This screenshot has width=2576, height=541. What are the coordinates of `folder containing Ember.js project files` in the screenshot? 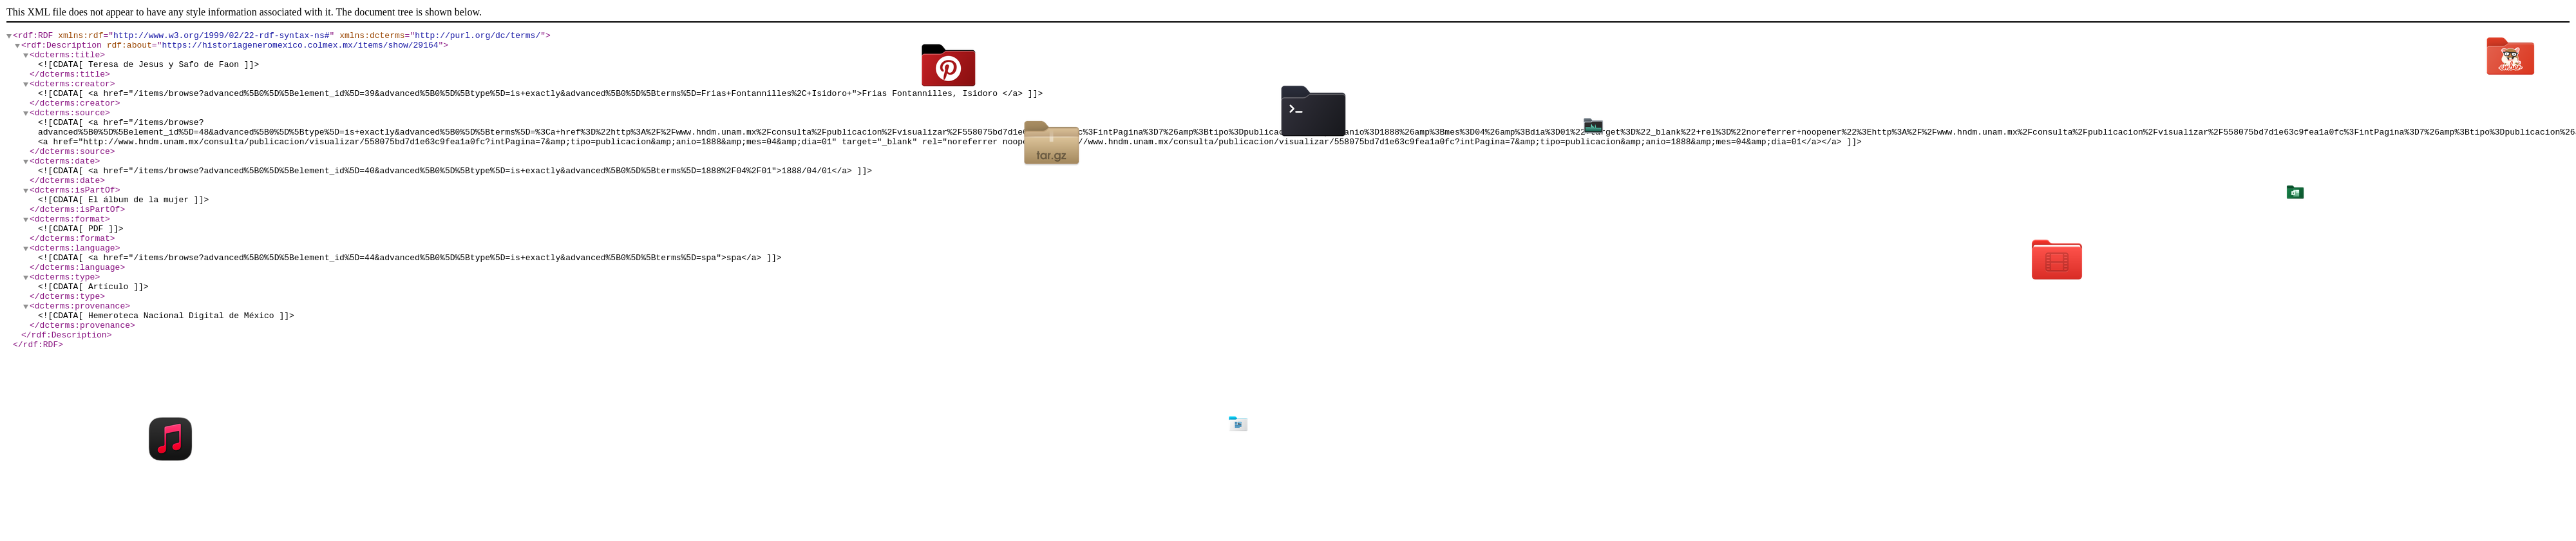 It's located at (2510, 57).